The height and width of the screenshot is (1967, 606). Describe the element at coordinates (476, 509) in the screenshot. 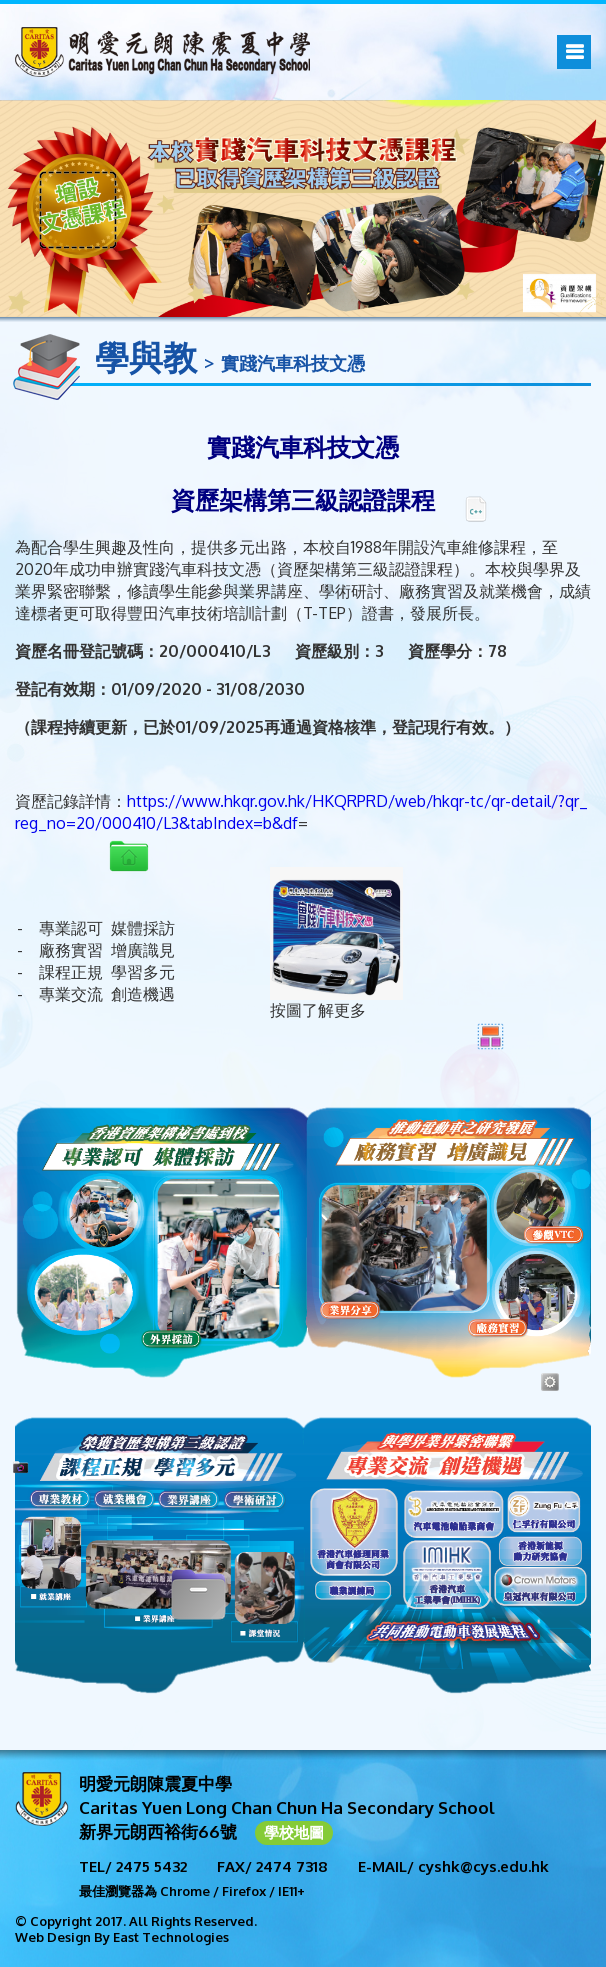

I see `a c++ source code file` at that location.